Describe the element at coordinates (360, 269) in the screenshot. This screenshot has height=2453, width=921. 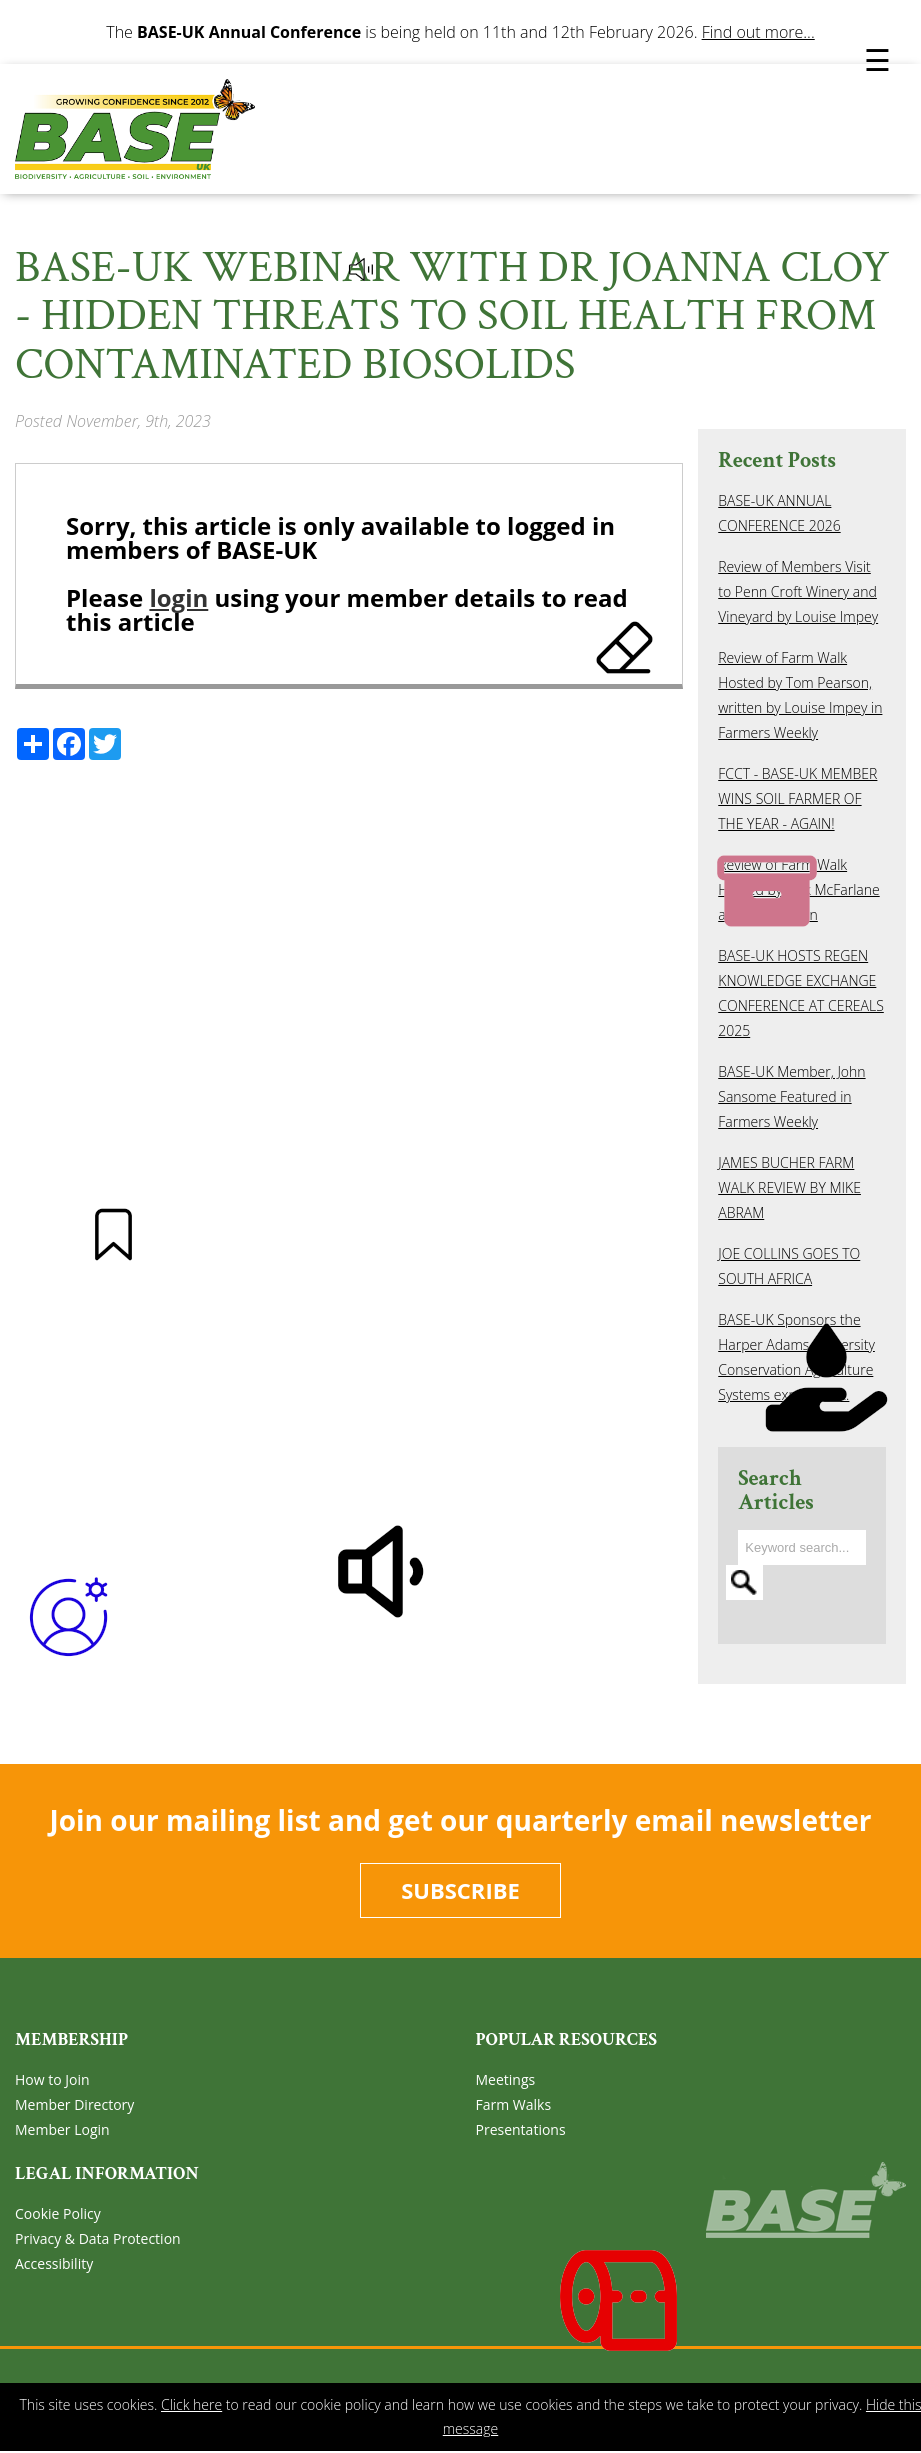
I see `increase or adjust volume level` at that location.